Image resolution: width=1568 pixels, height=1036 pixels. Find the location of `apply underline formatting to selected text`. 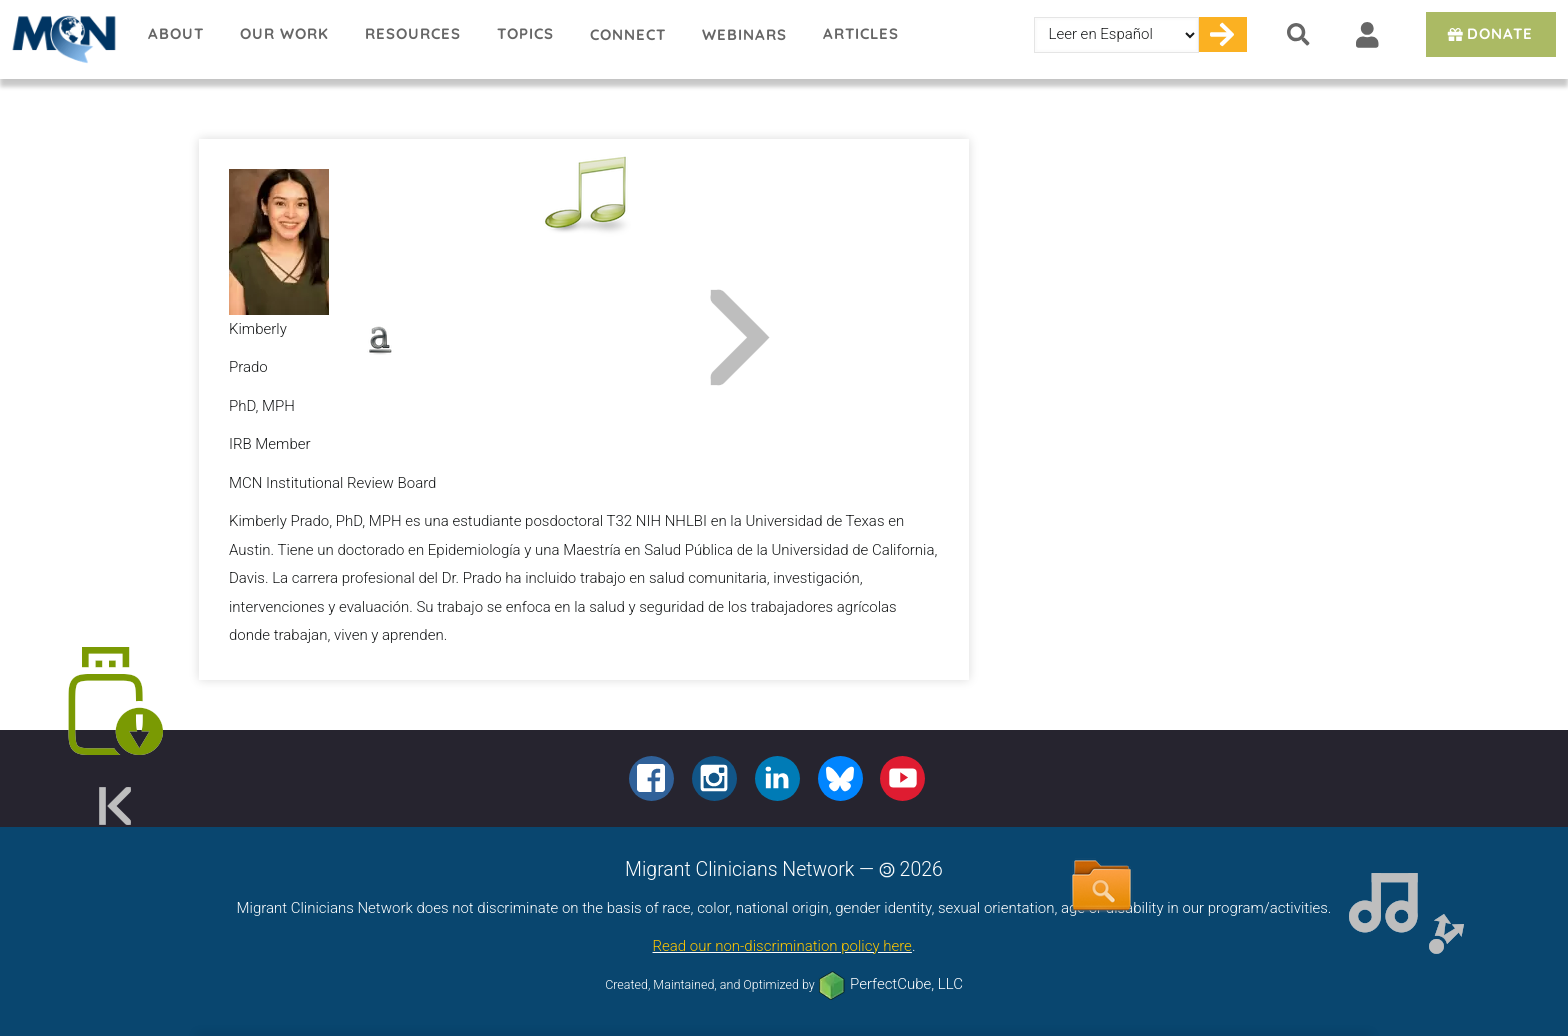

apply underline formatting to selected text is located at coordinates (380, 340).